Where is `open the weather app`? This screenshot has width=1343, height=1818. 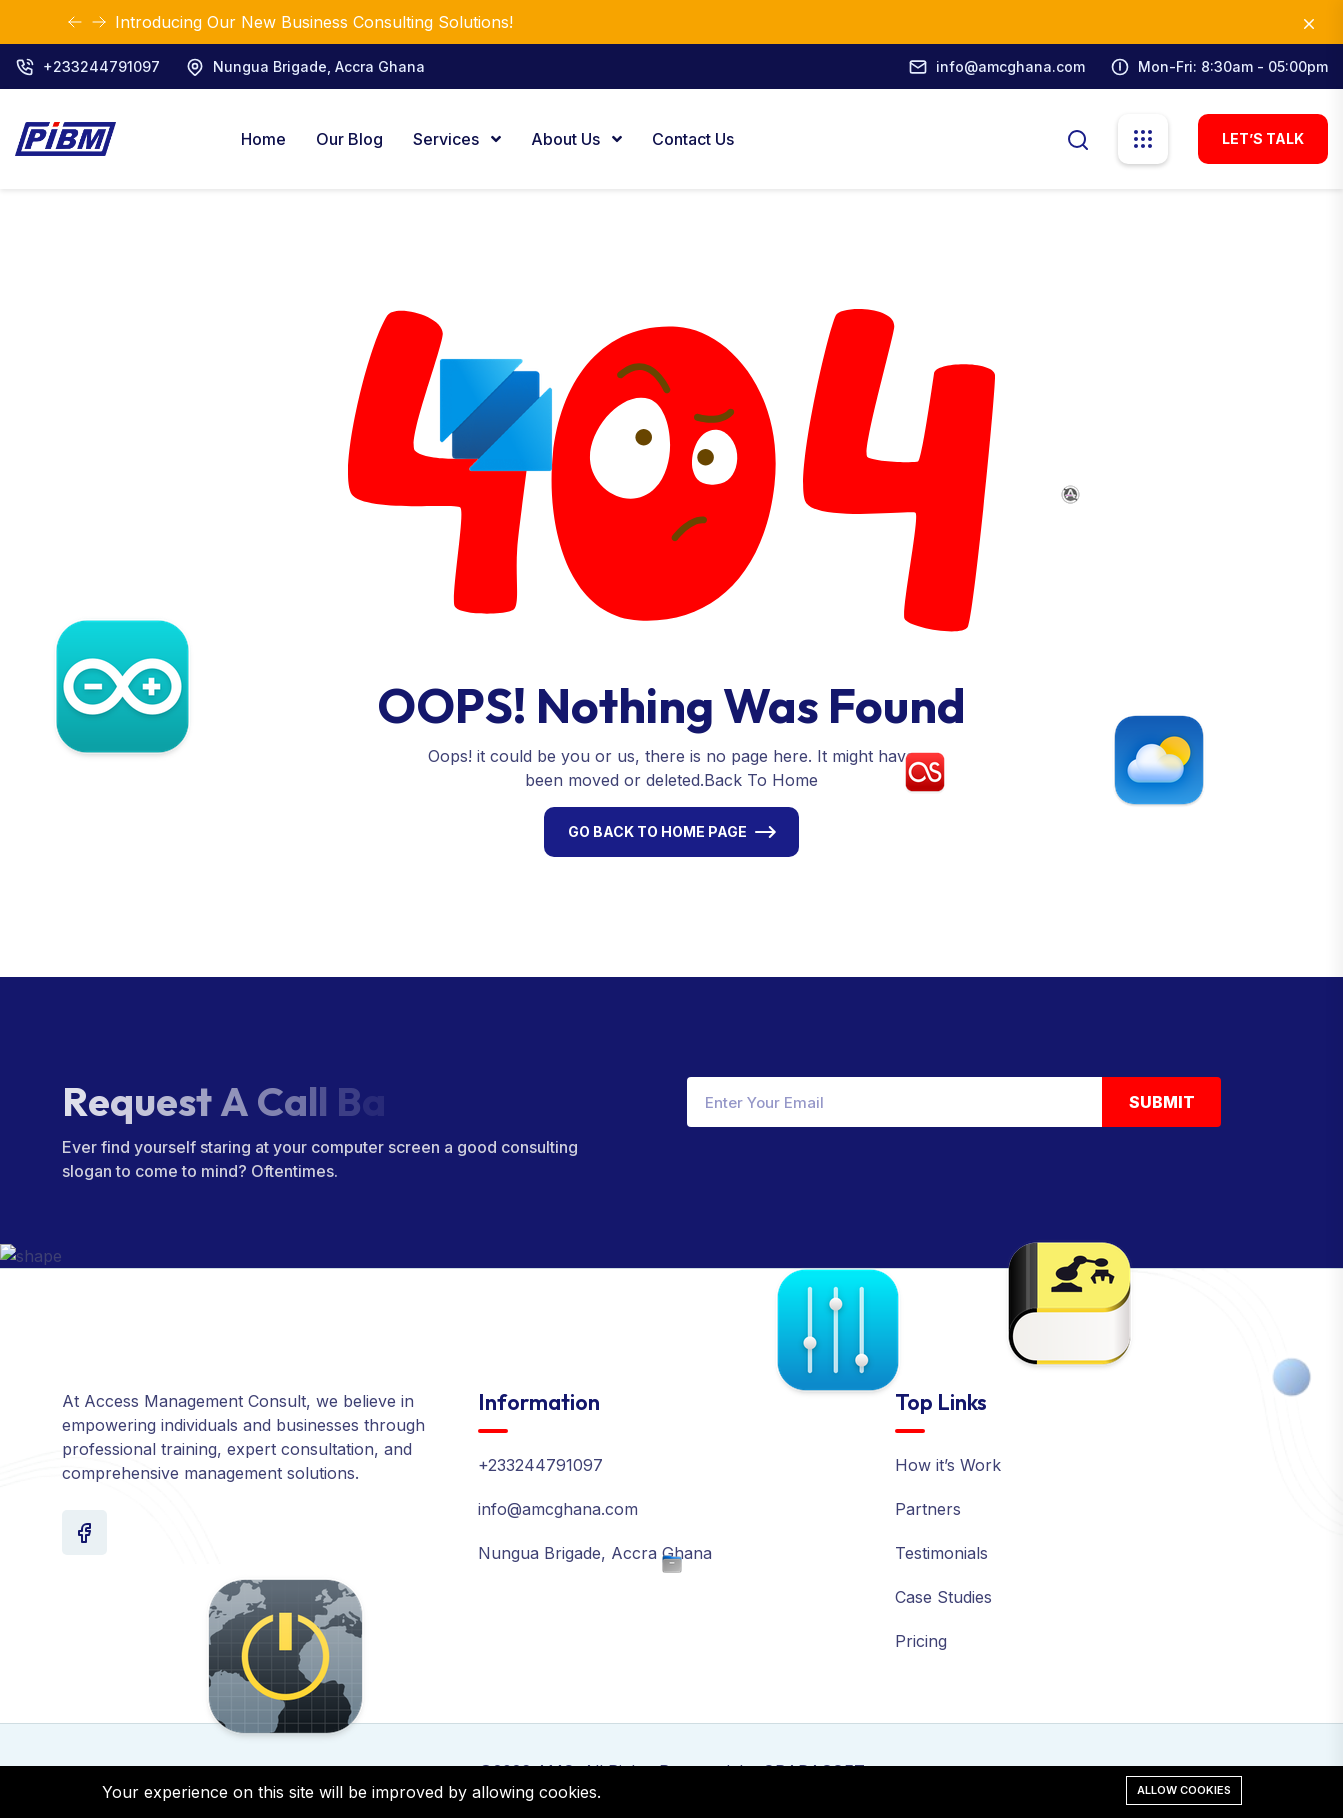
open the weather app is located at coordinates (1159, 760).